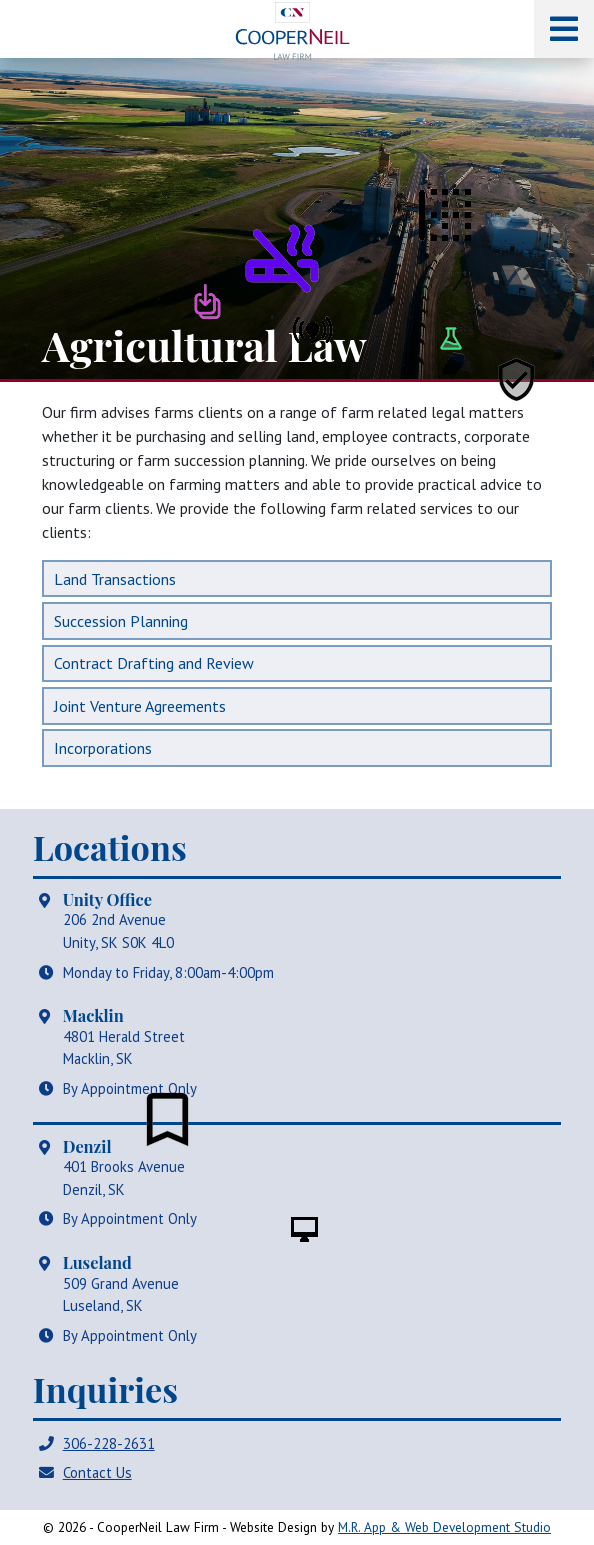 The width and height of the screenshot is (594, 1545). Describe the element at coordinates (167, 1119) in the screenshot. I see `save this item for later` at that location.